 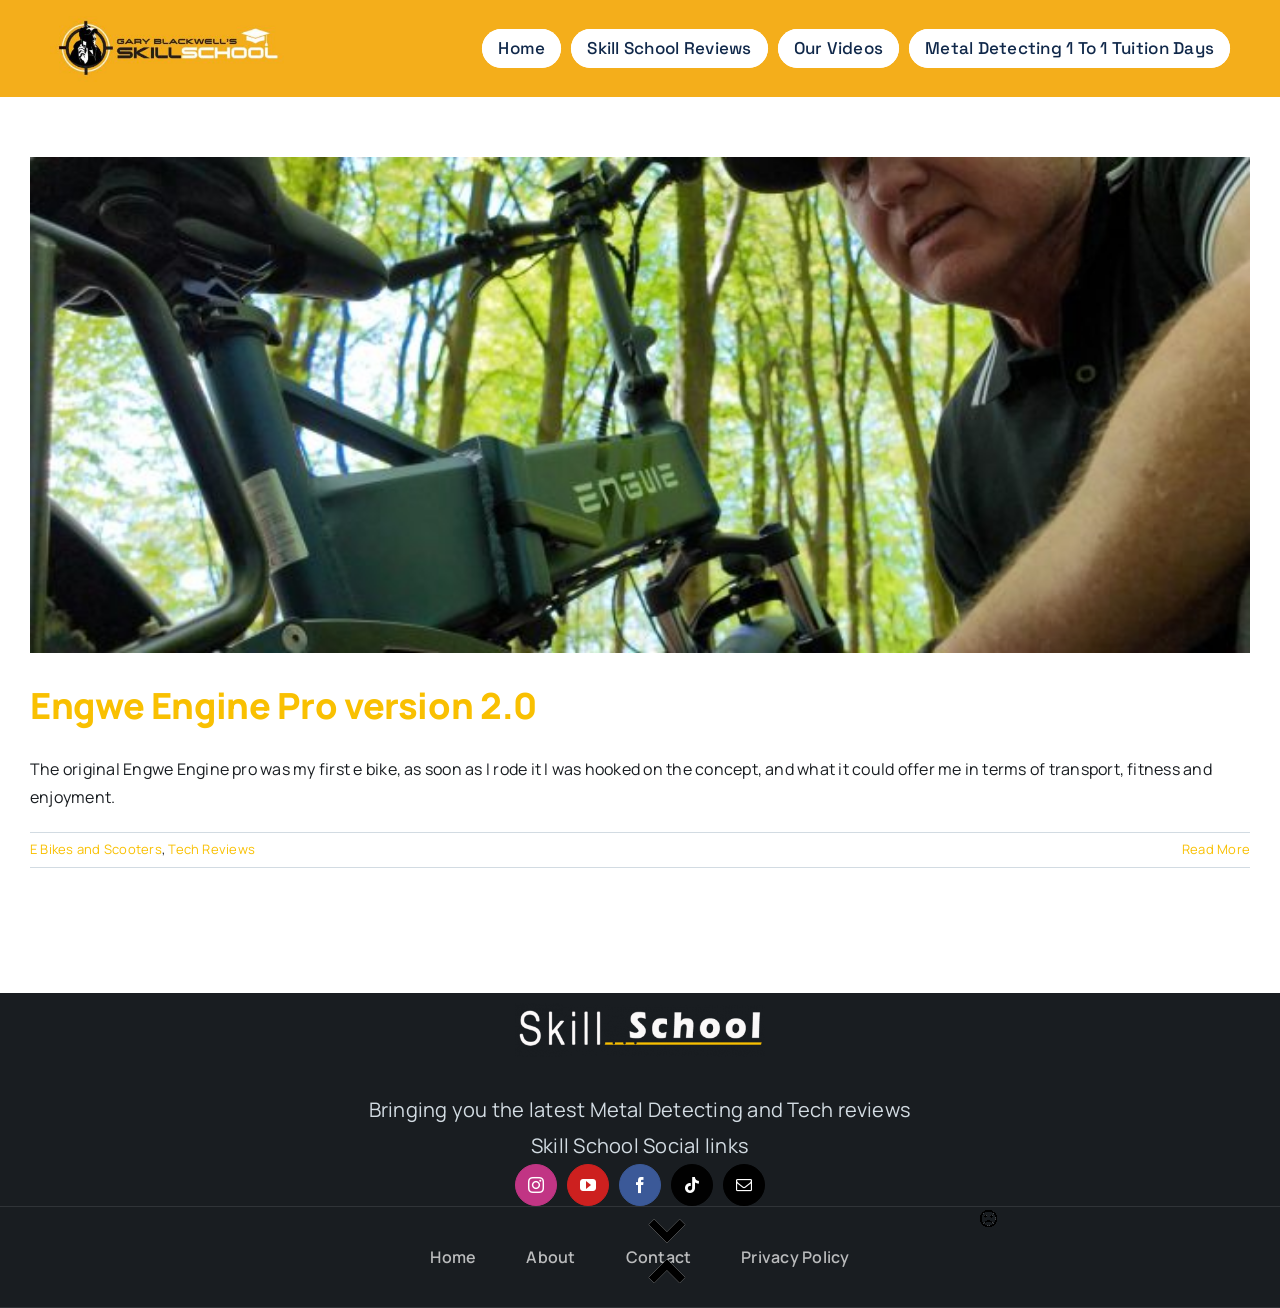 I want to click on rate your experience as negative, so click(x=988, y=1218).